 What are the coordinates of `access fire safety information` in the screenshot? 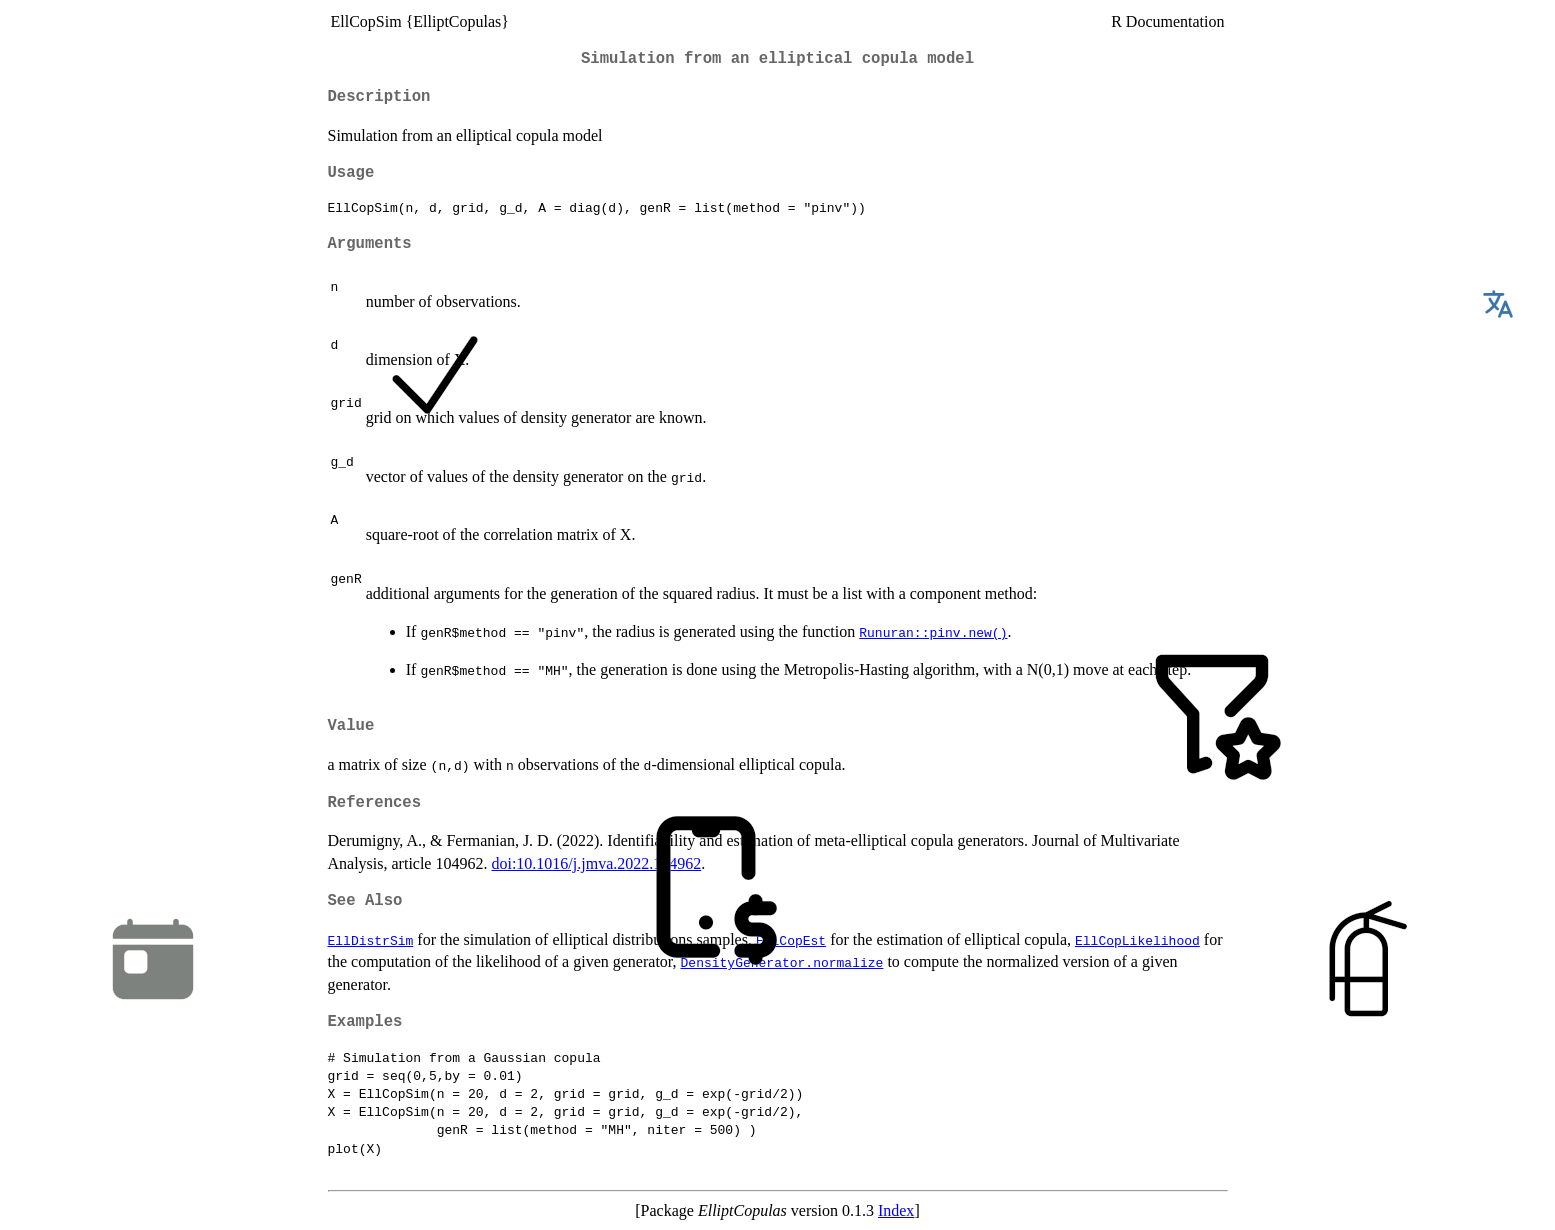 It's located at (1362, 960).